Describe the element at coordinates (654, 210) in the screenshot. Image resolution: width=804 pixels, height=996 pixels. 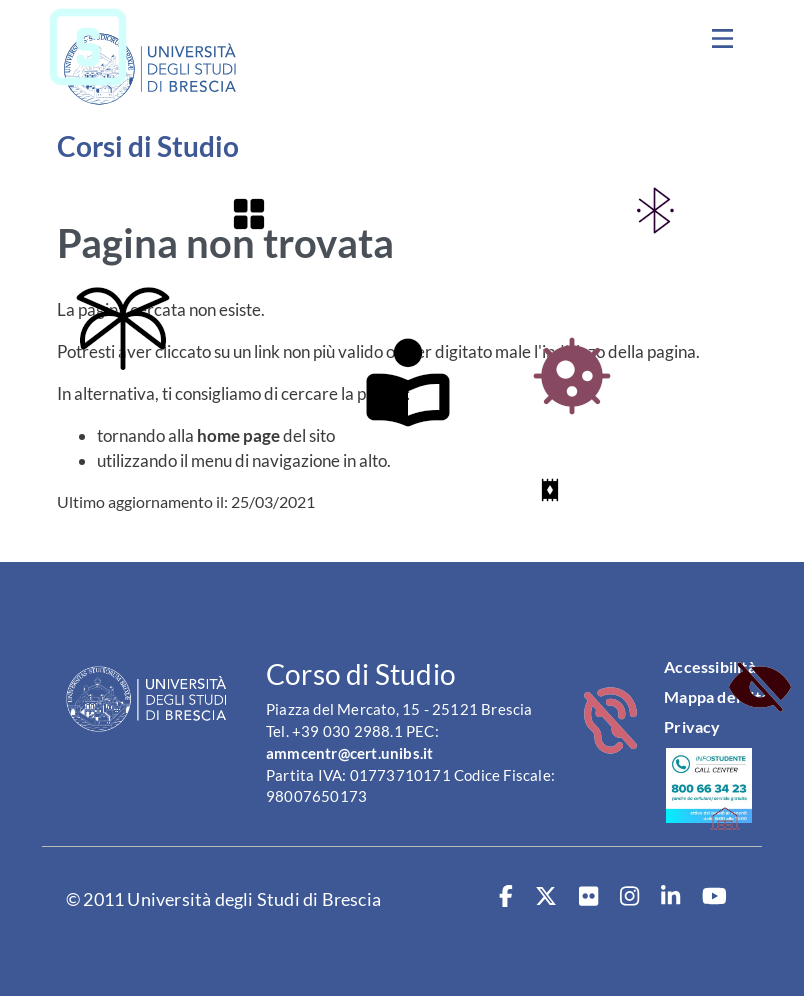
I see `indicates an active bluetooth connection` at that location.